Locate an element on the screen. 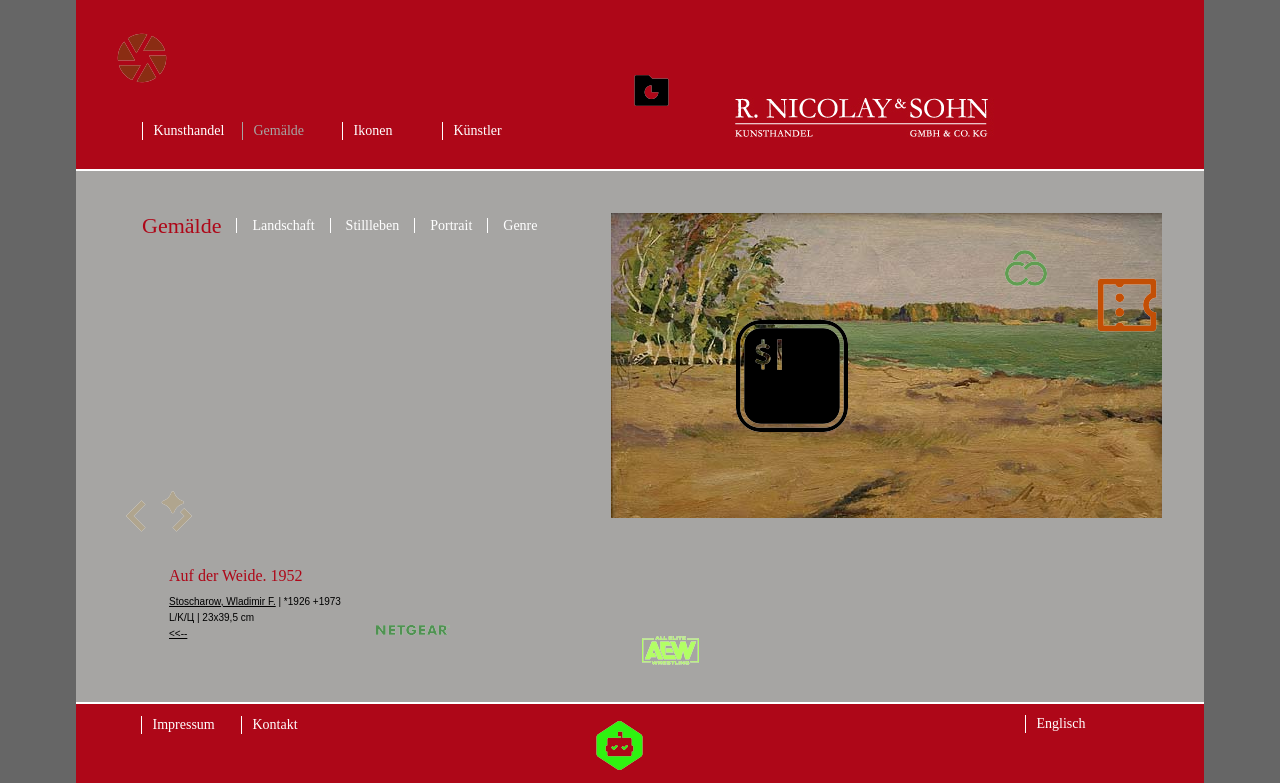  netgear brand logo is located at coordinates (413, 630).